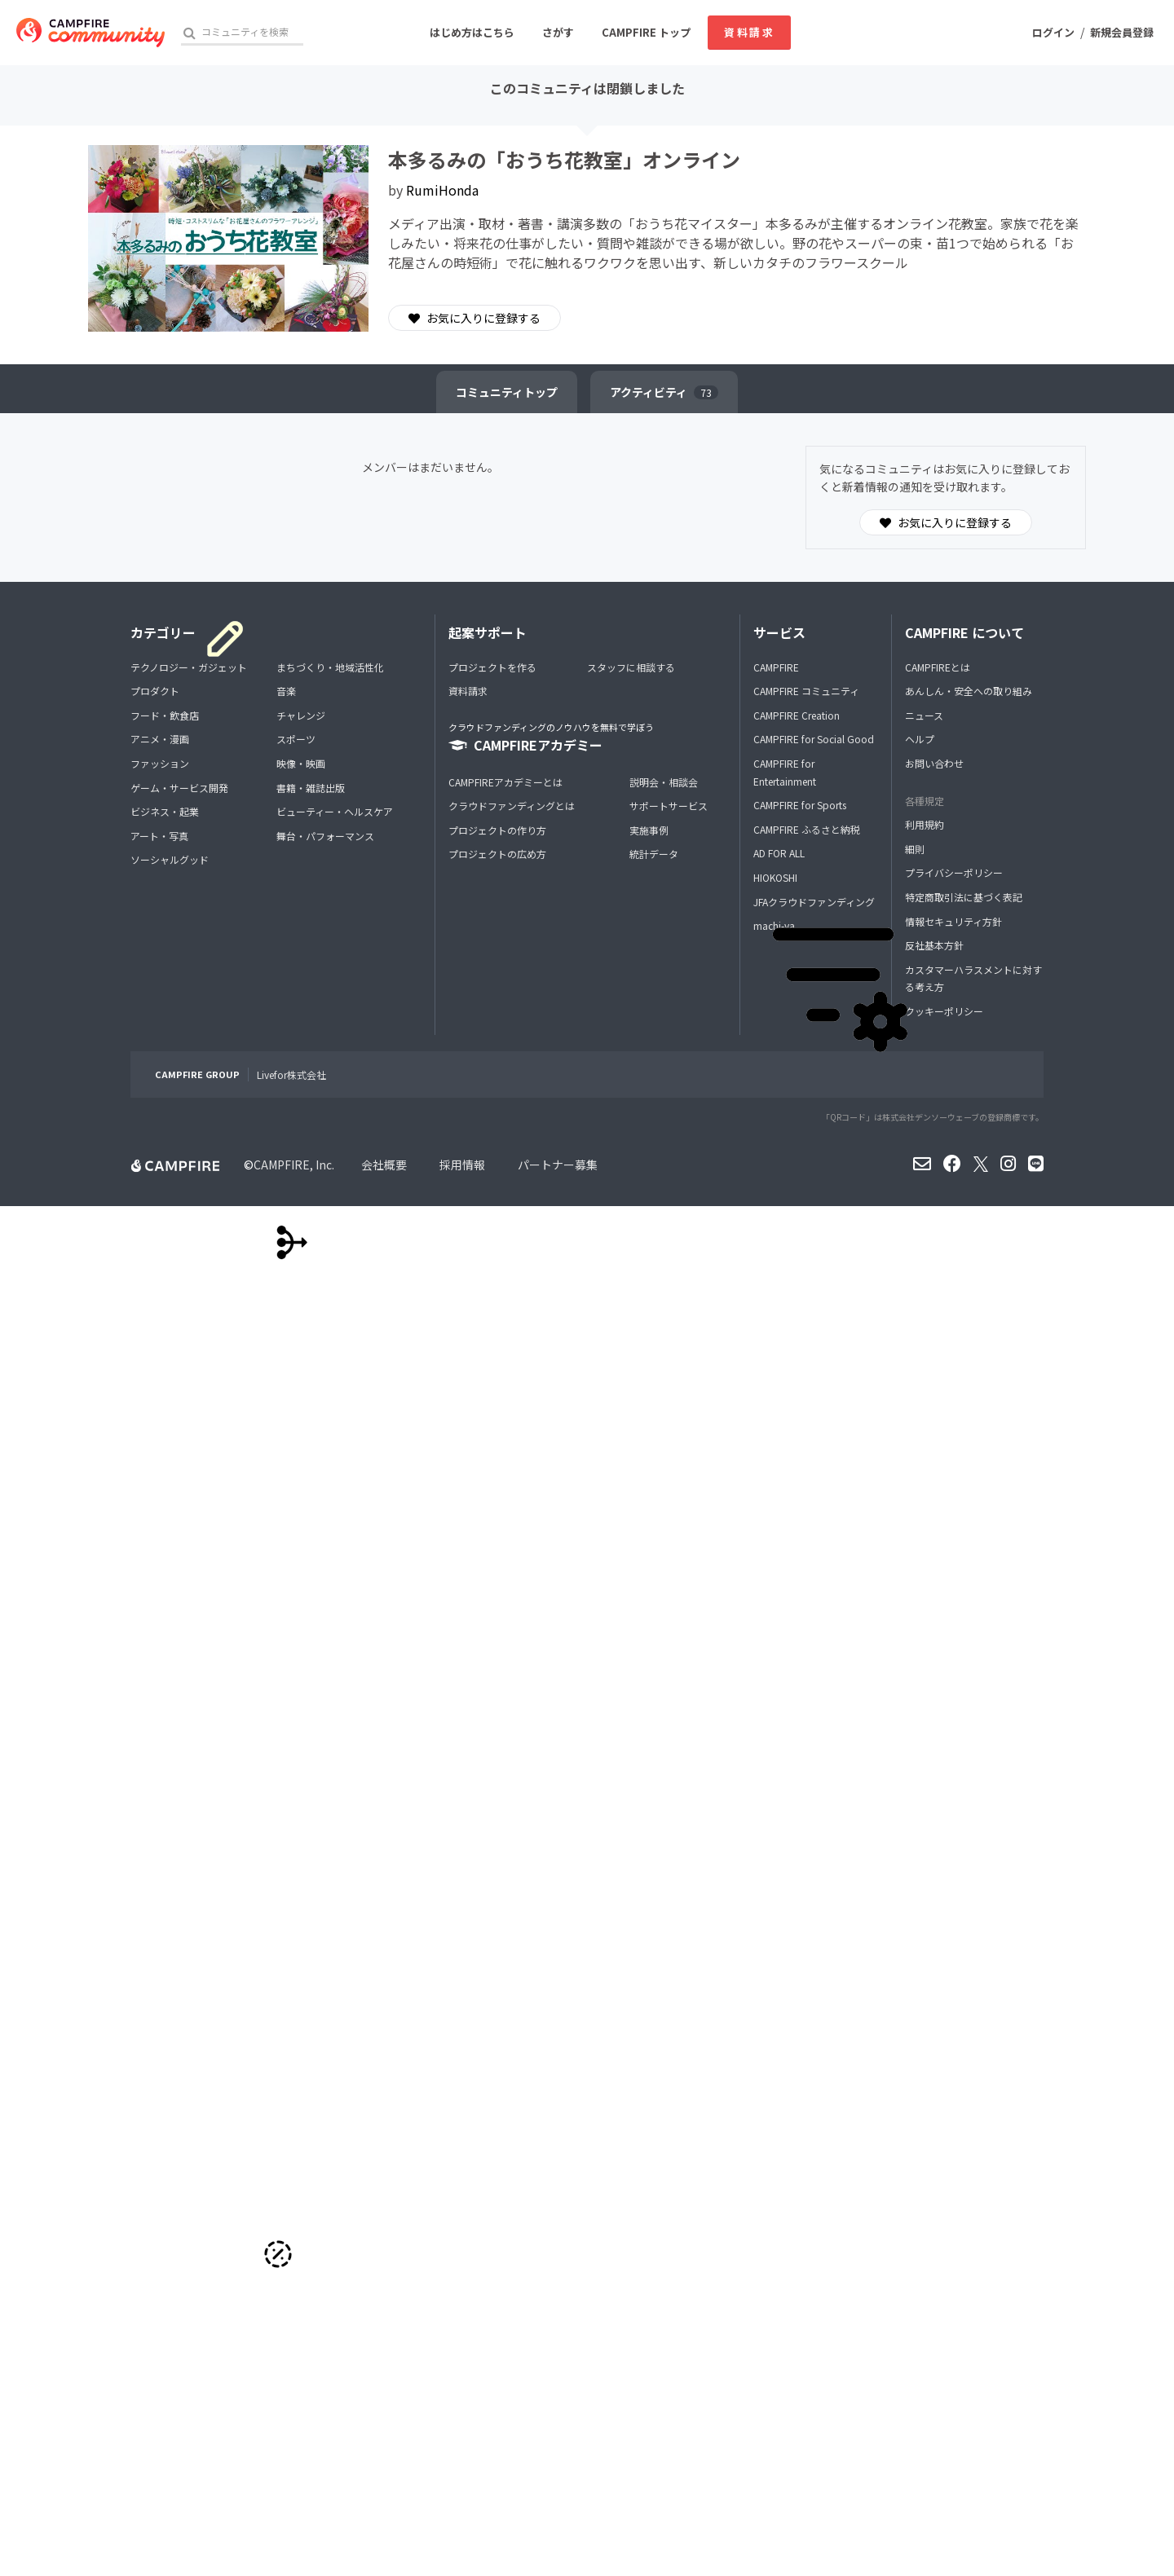 The height and width of the screenshot is (2576, 1174). Describe the element at coordinates (226, 638) in the screenshot. I see `edit content or text` at that location.